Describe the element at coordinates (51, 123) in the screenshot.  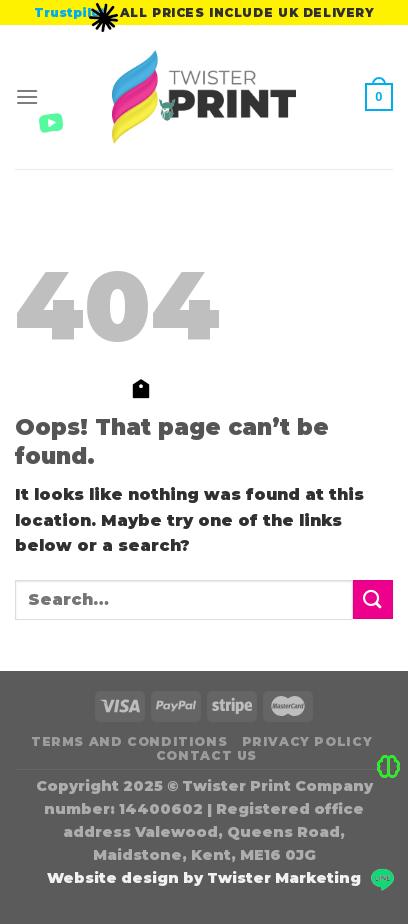
I see `open YouTube Kids app` at that location.